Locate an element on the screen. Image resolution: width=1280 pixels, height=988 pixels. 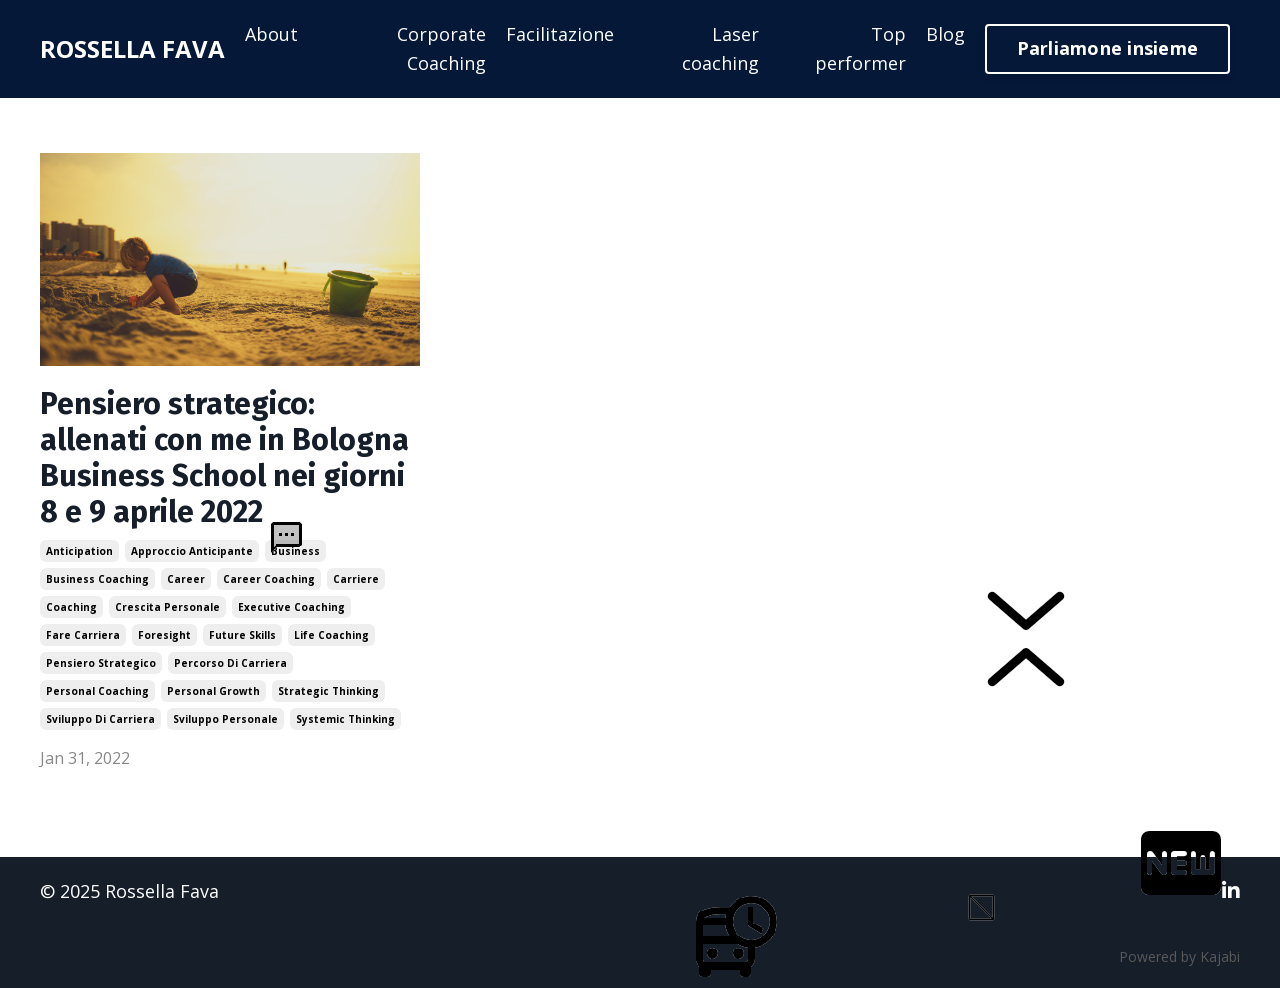
placeholder for missing or unavailable image content is located at coordinates (981, 907).